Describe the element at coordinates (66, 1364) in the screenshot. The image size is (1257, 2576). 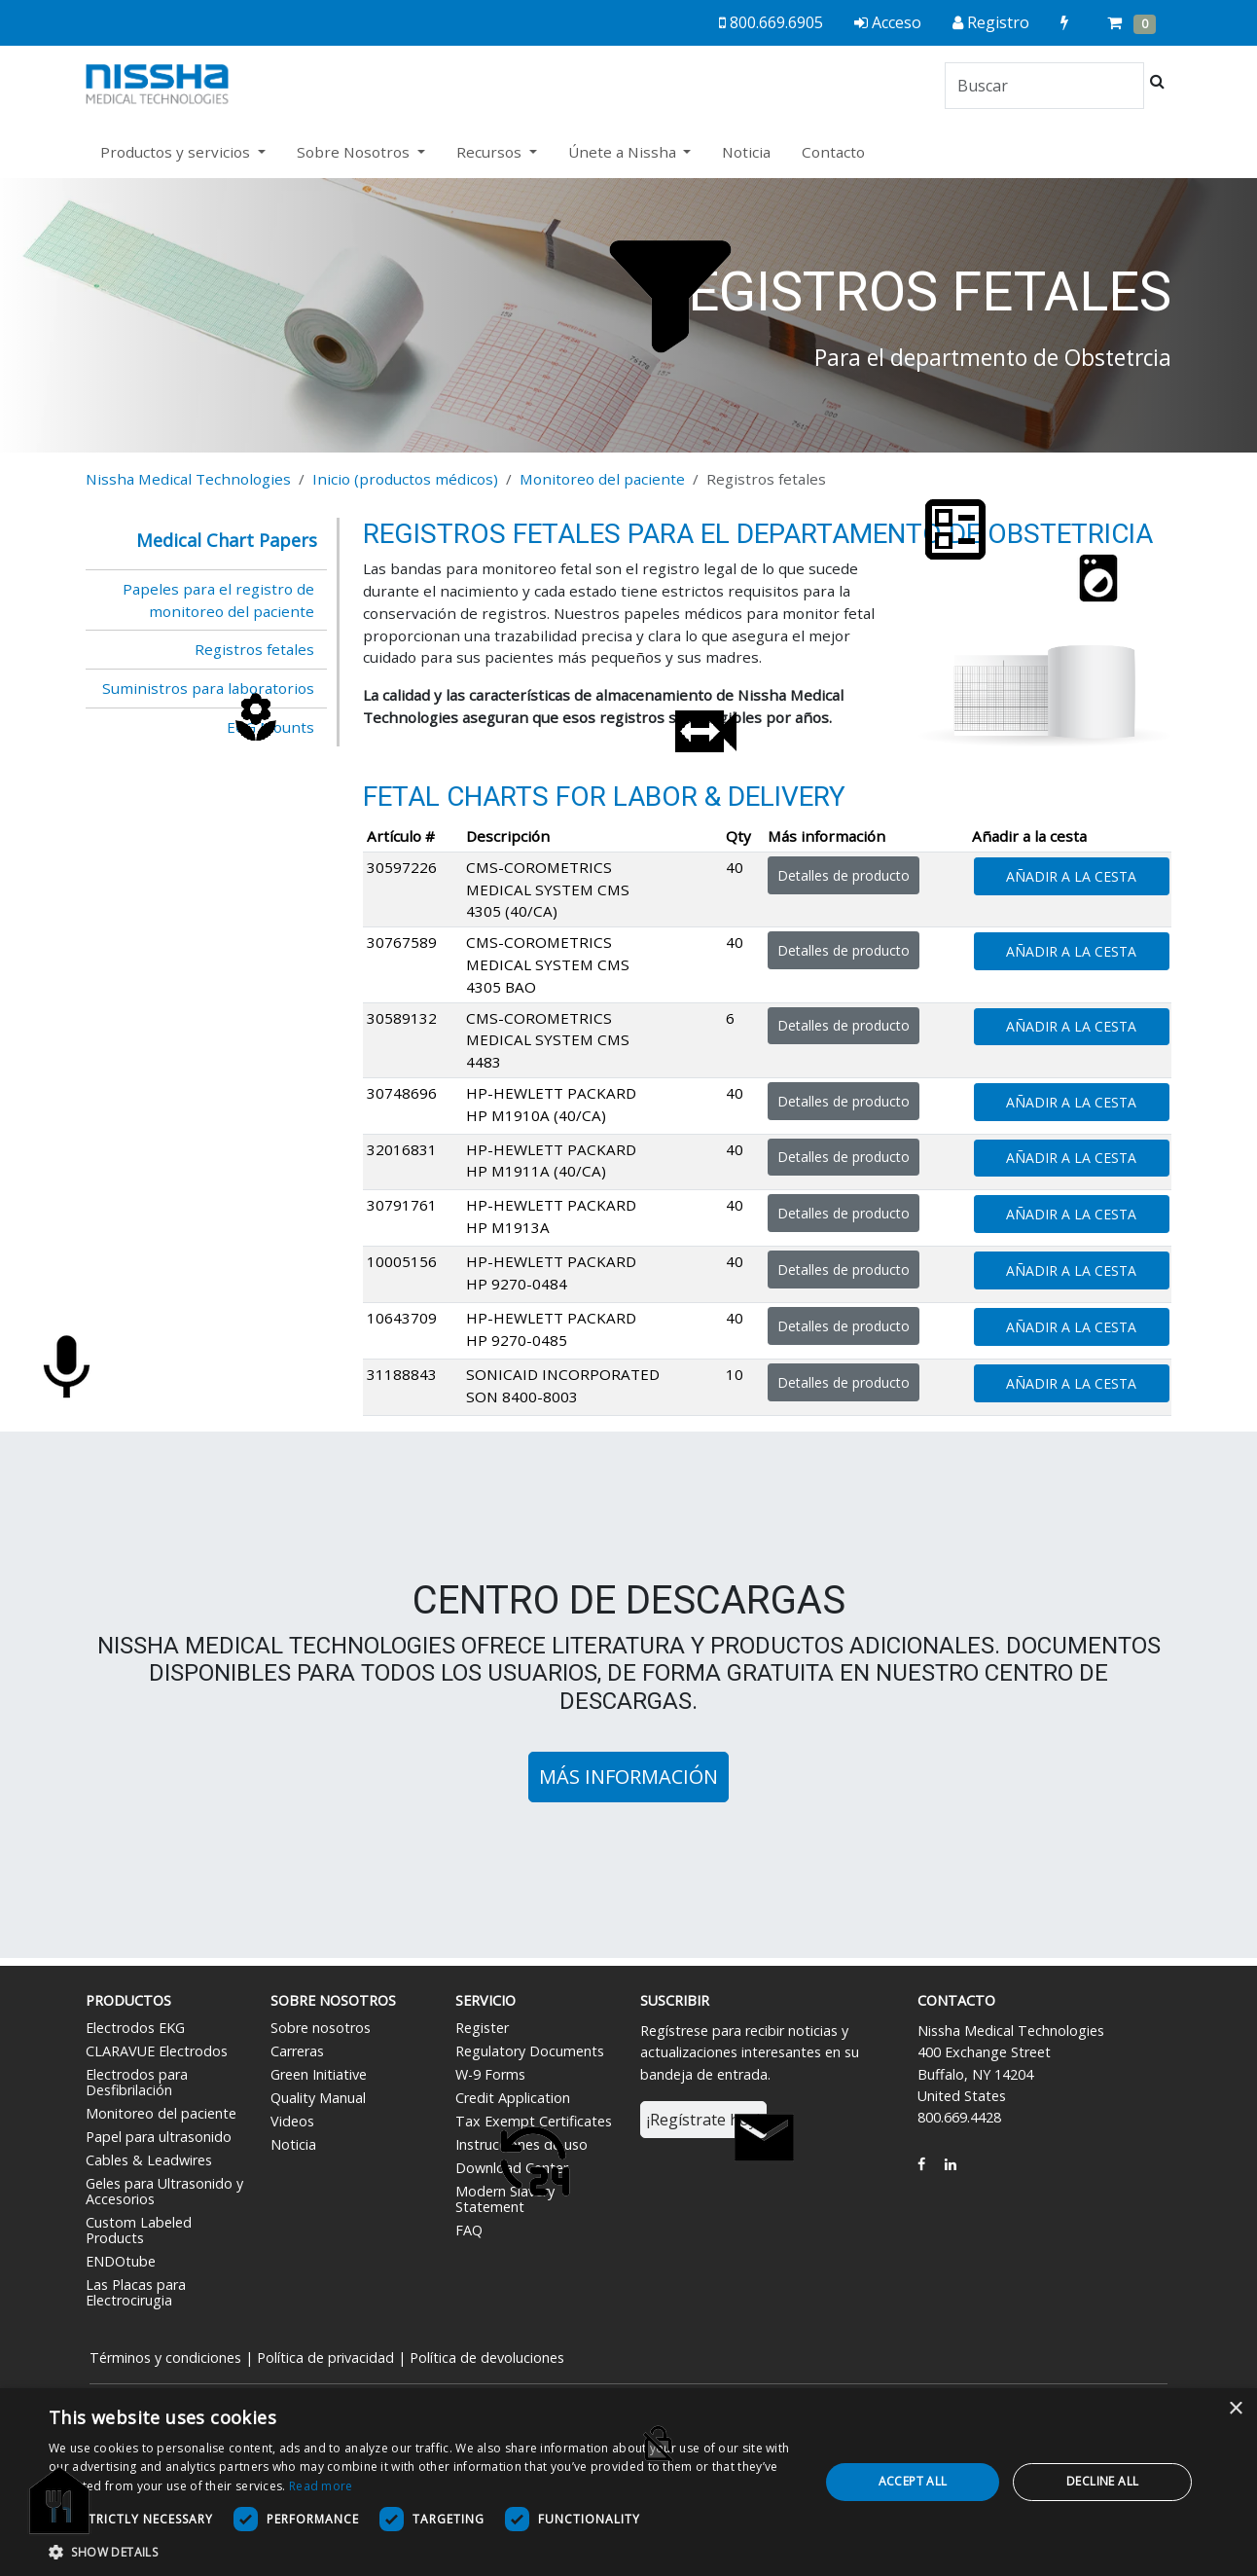
I see `tap to use voice input` at that location.